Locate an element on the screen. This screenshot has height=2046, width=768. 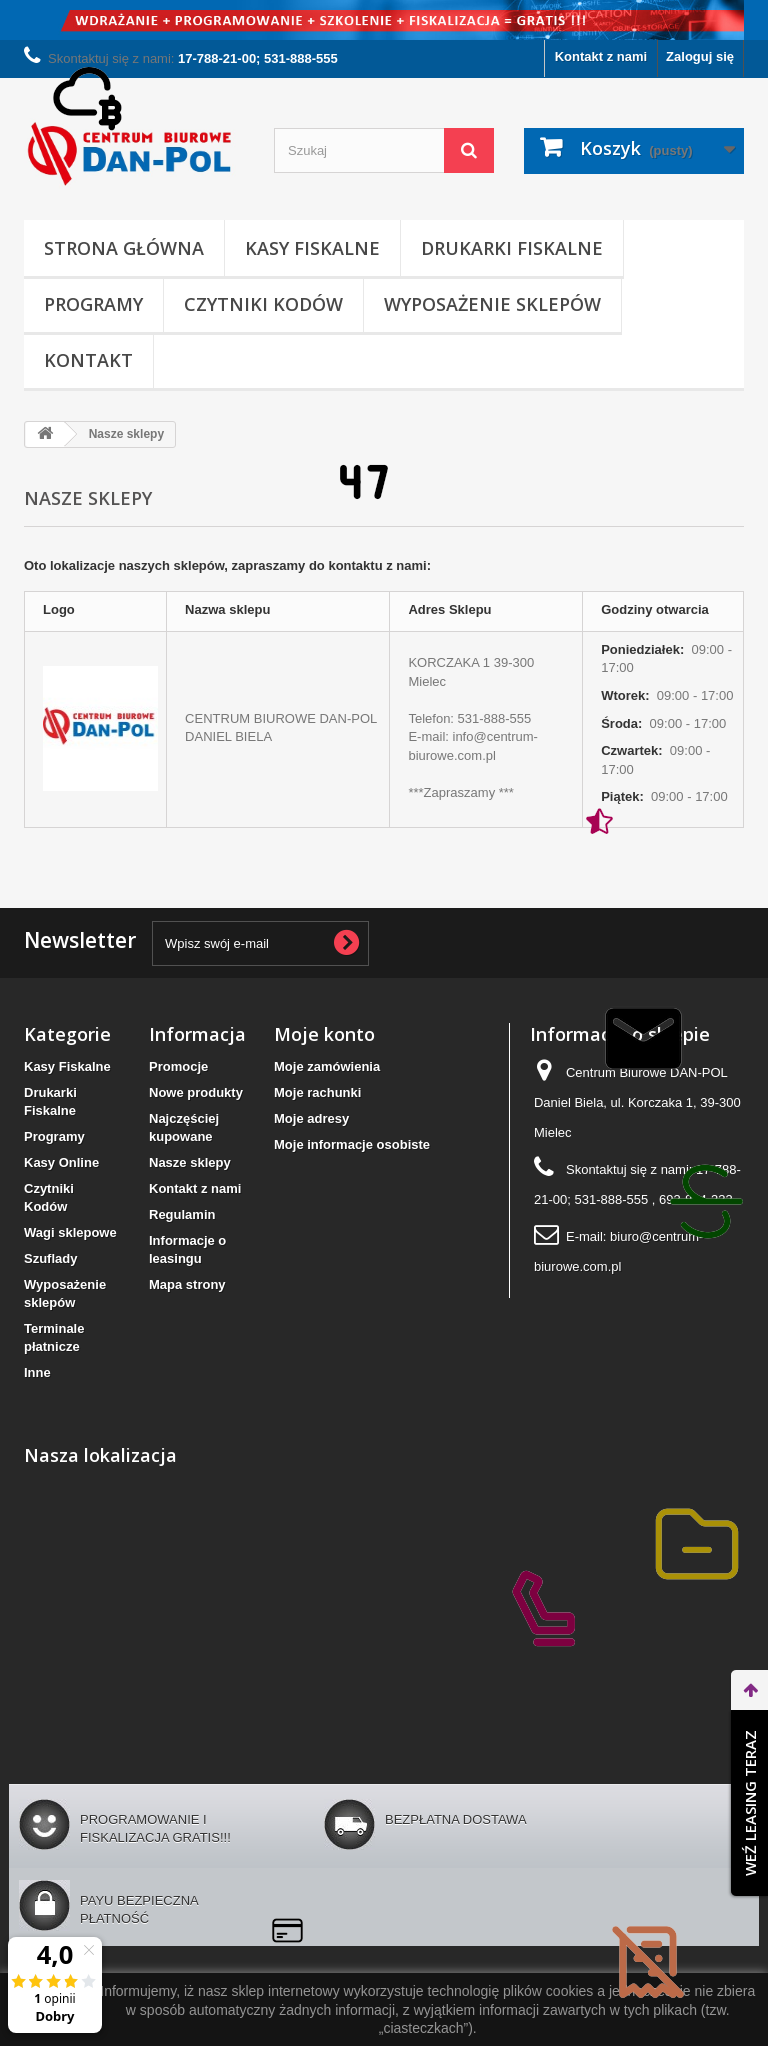
indicates a partial or half rating is located at coordinates (599, 821).